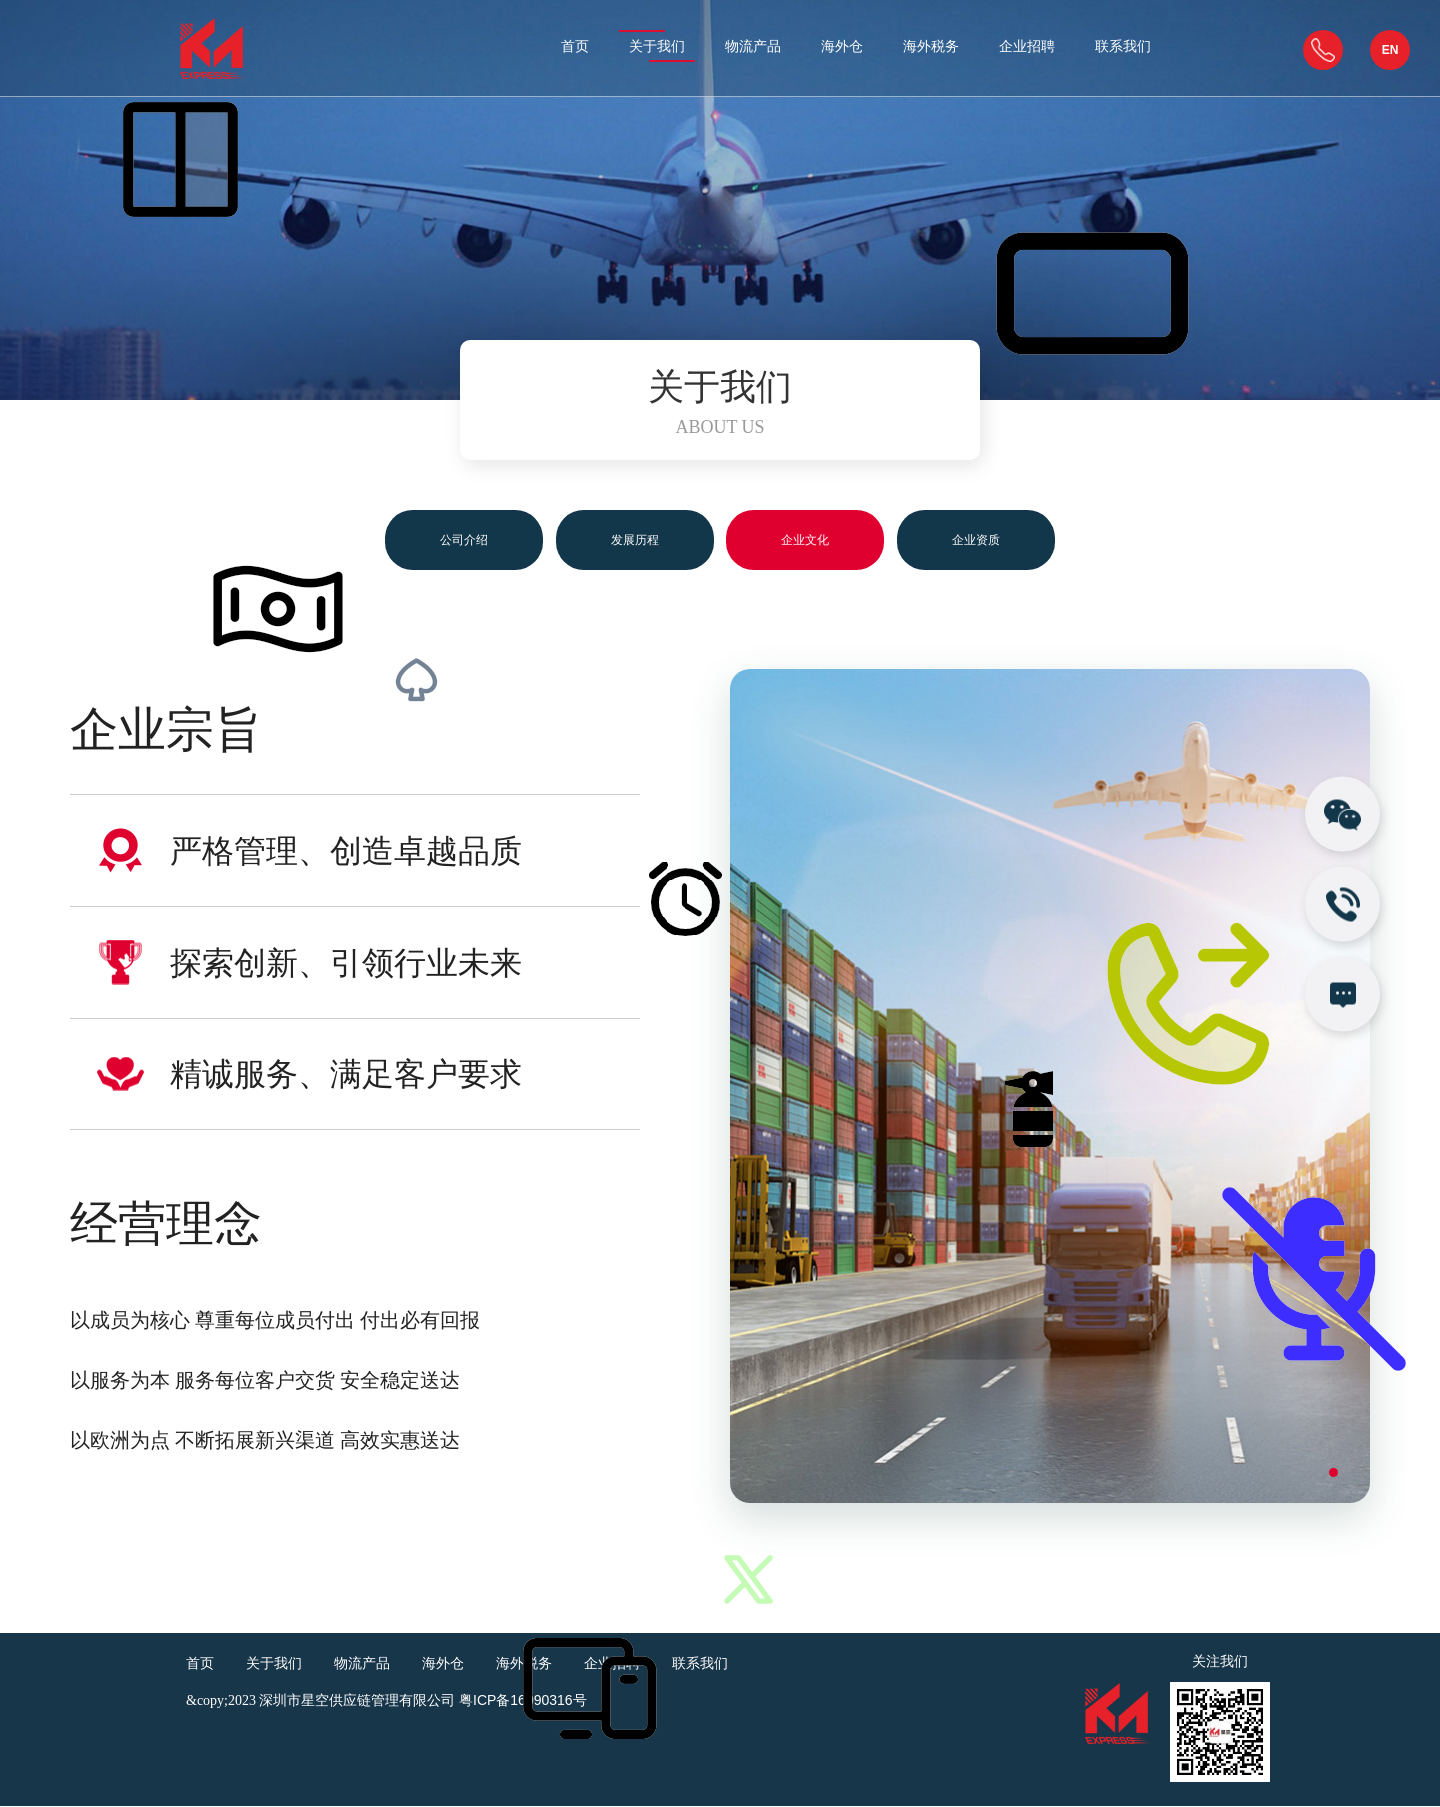 Image resolution: width=1440 pixels, height=1807 pixels. I want to click on spade suit symbol for card games, so click(416, 680).